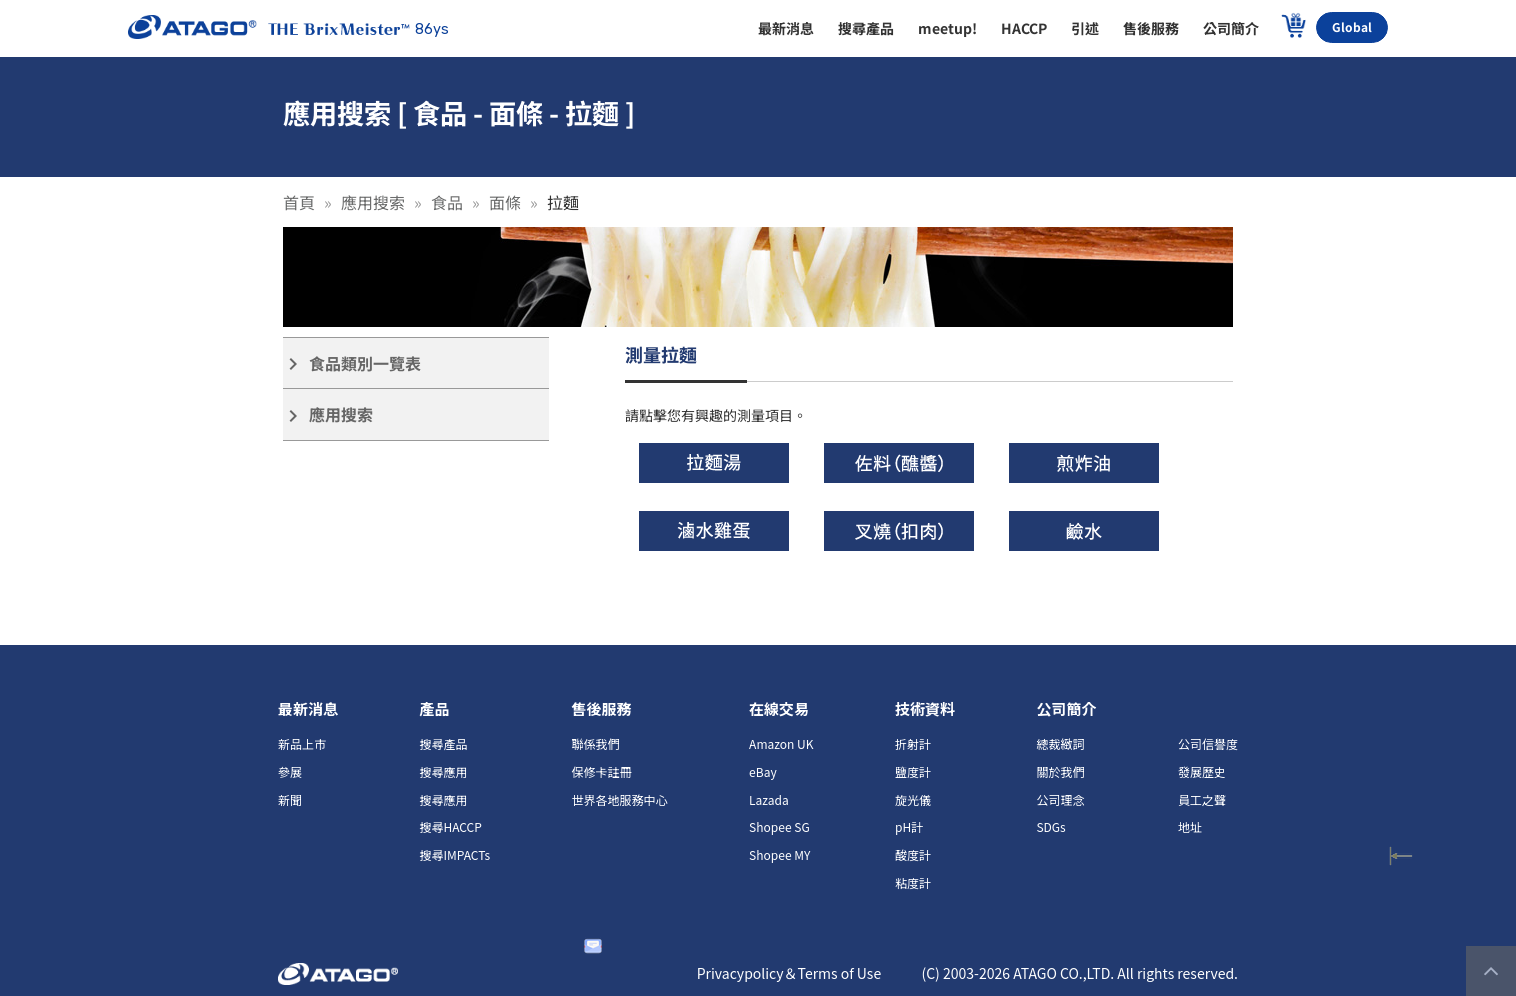  I want to click on open email application, so click(593, 946).